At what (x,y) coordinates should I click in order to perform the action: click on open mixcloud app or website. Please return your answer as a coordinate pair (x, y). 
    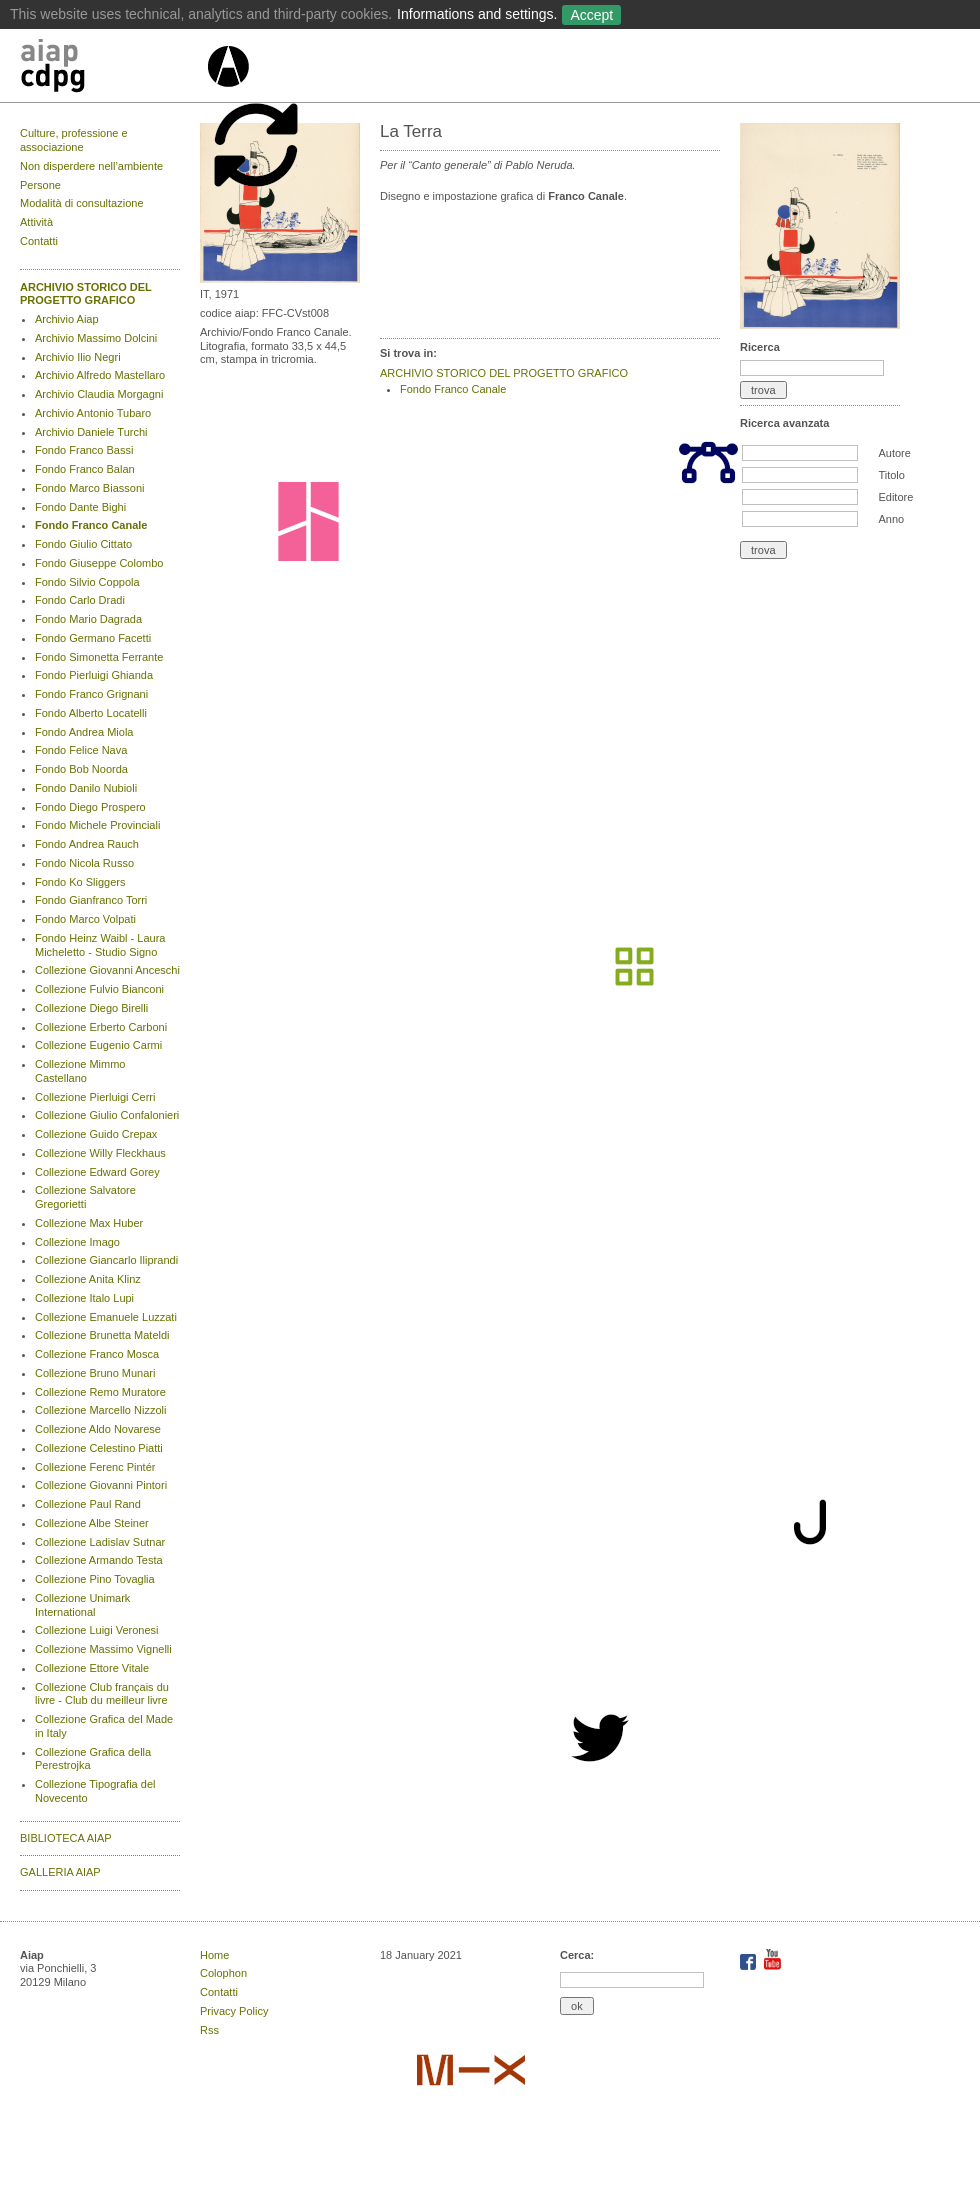
    Looking at the image, I should click on (471, 2070).